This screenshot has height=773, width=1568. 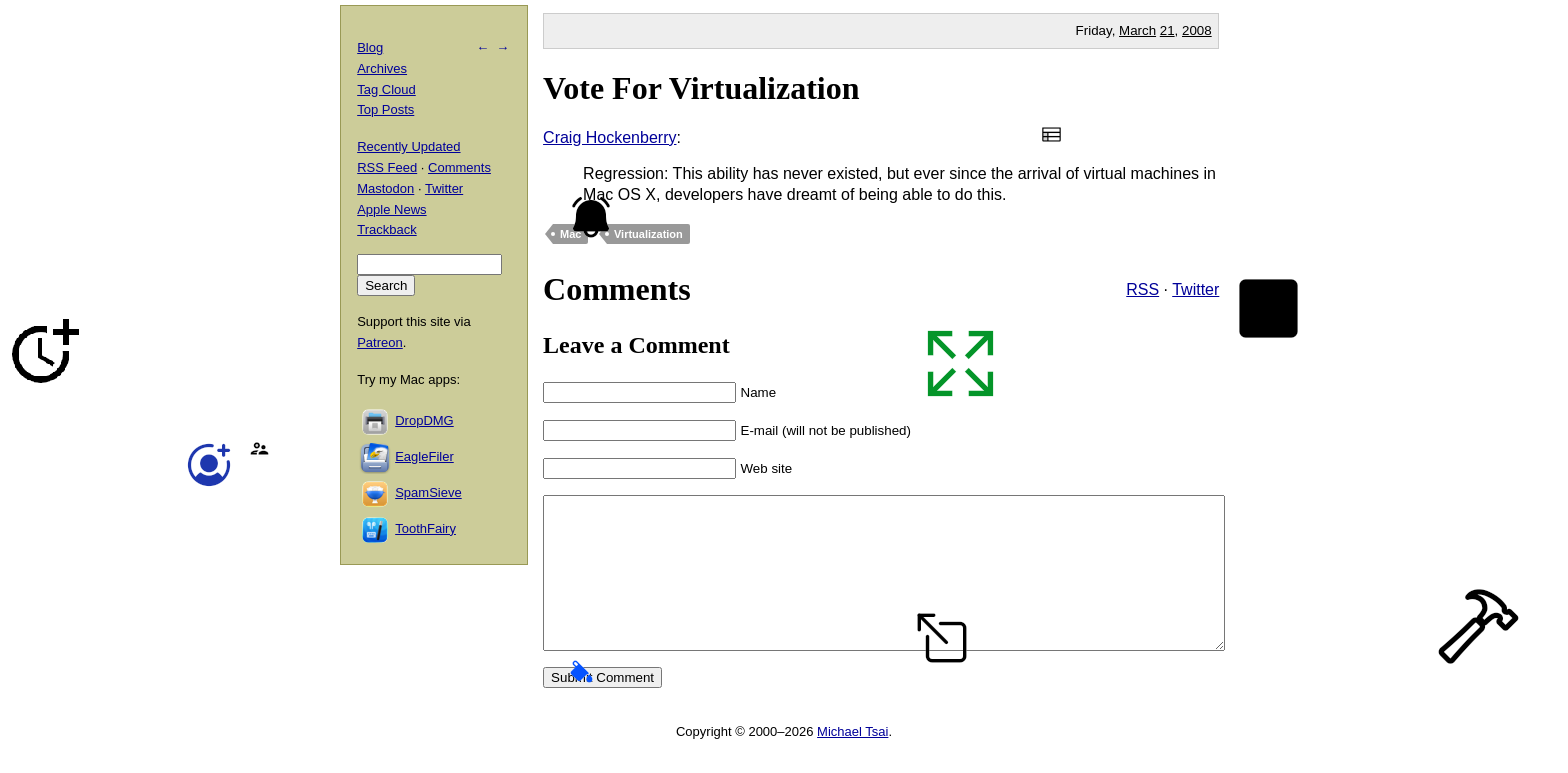 I want to click on fill an area with color, so click(x=581, y=671).